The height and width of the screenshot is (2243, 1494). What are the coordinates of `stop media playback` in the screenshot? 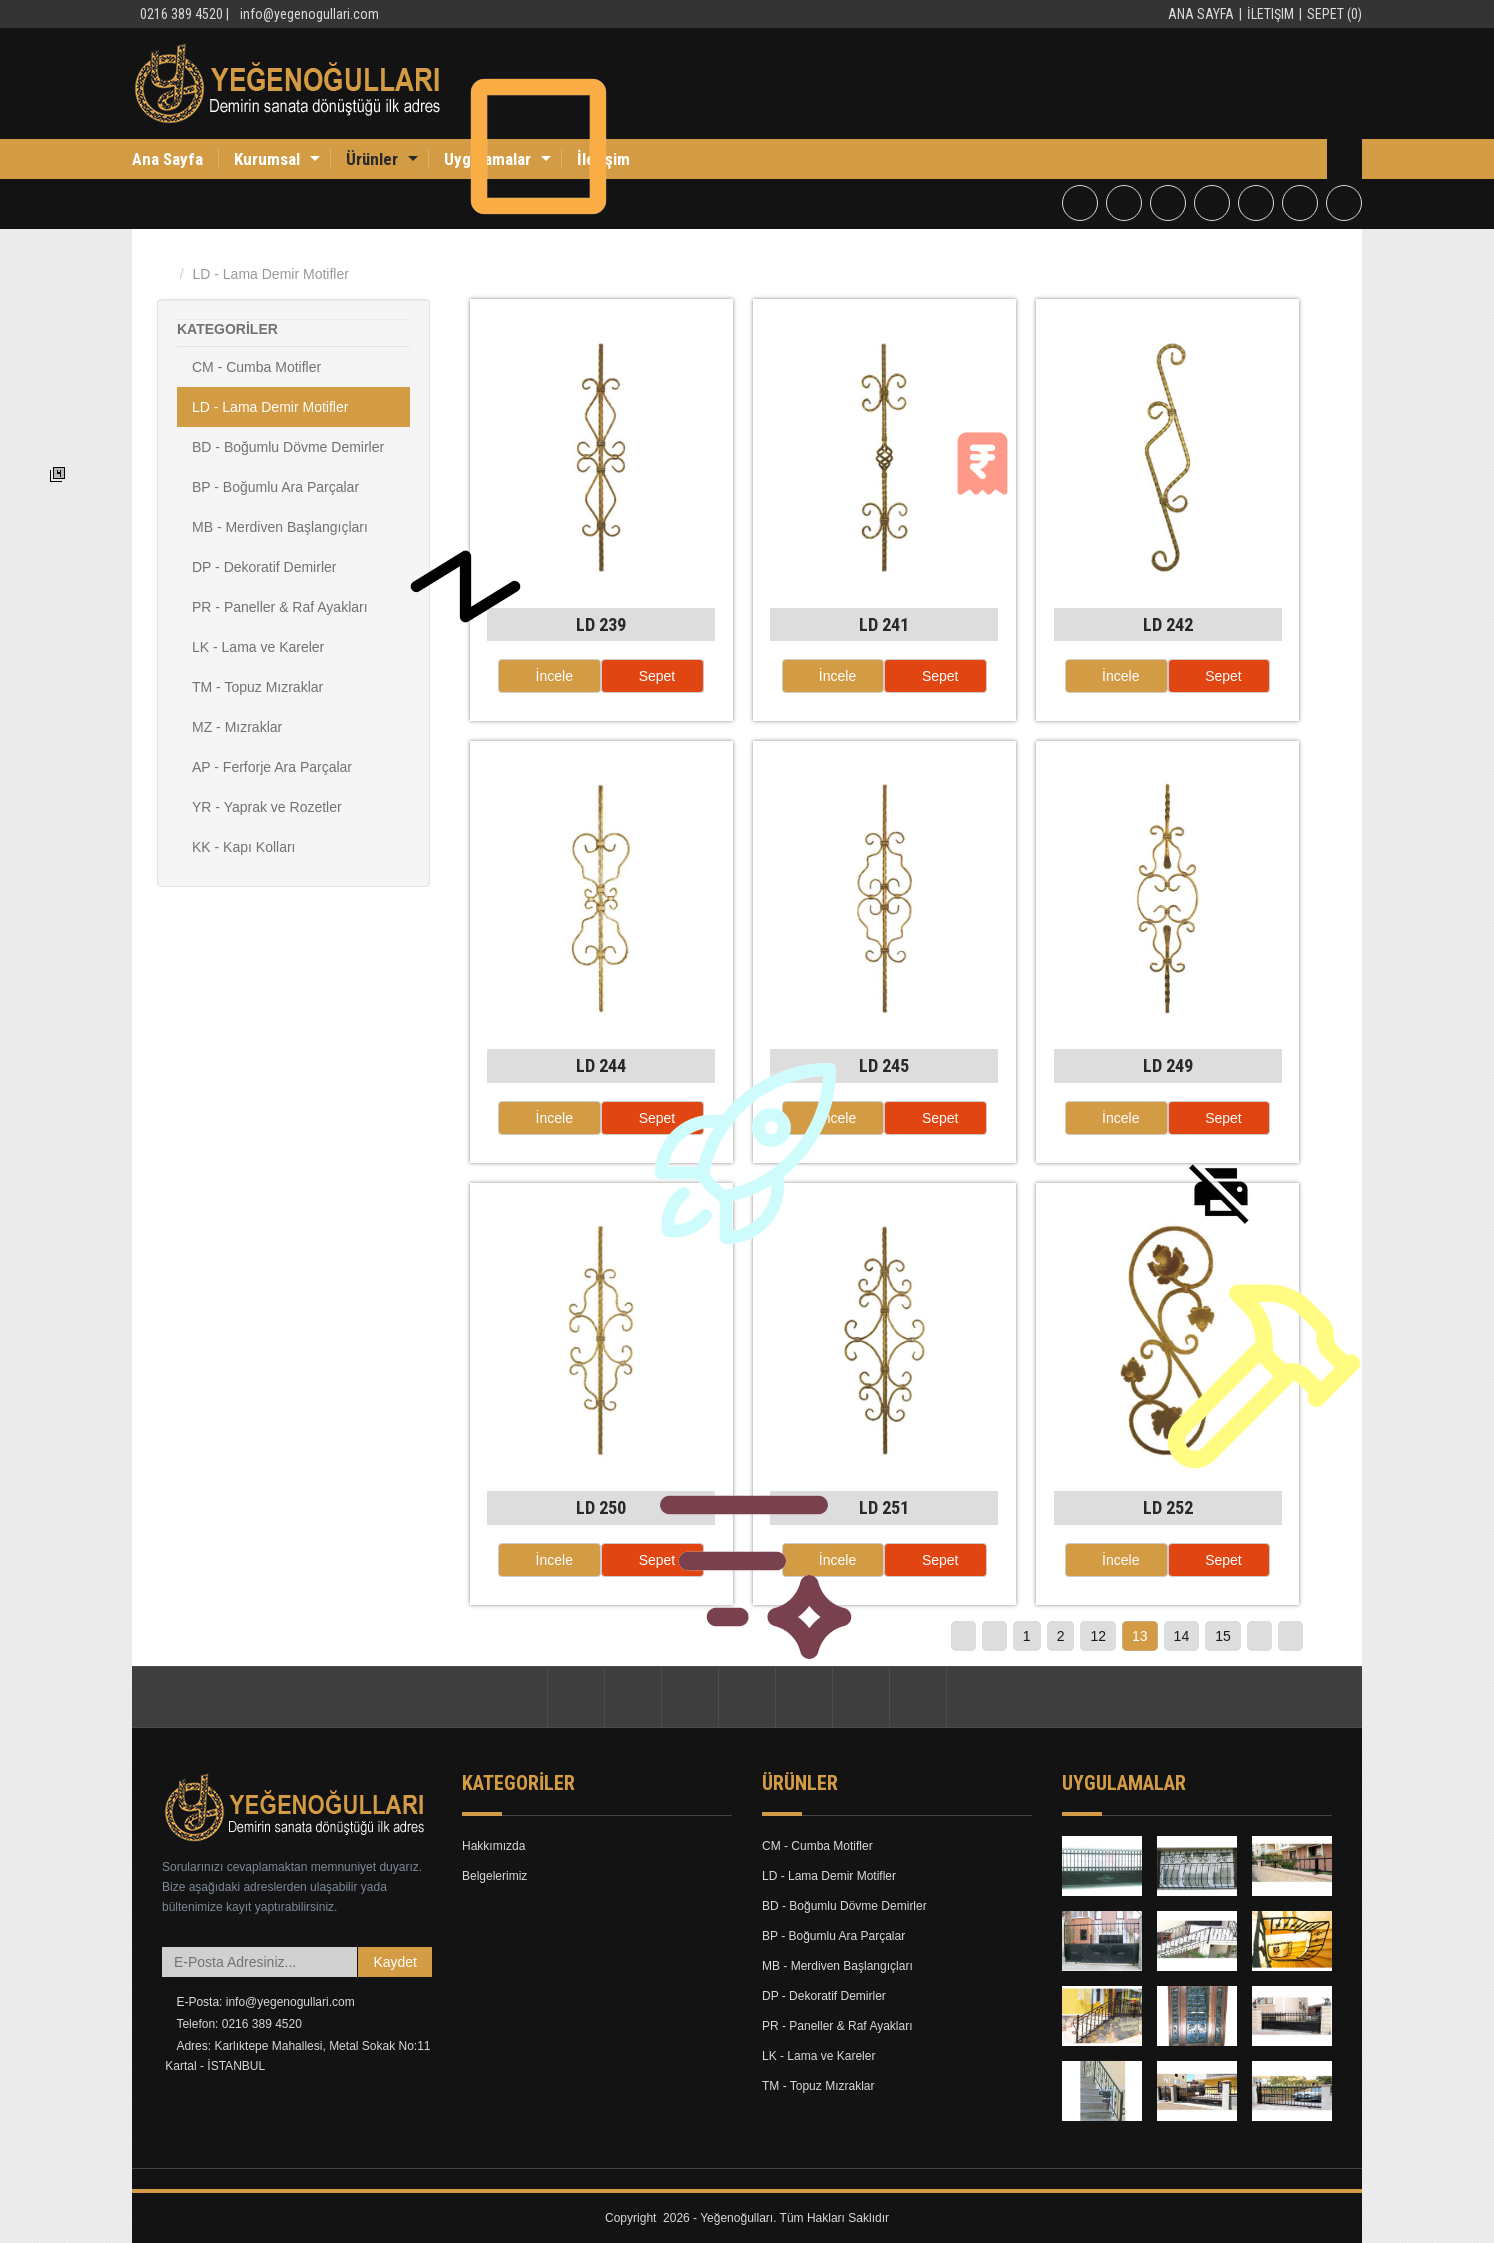 It's located at (538, 146).